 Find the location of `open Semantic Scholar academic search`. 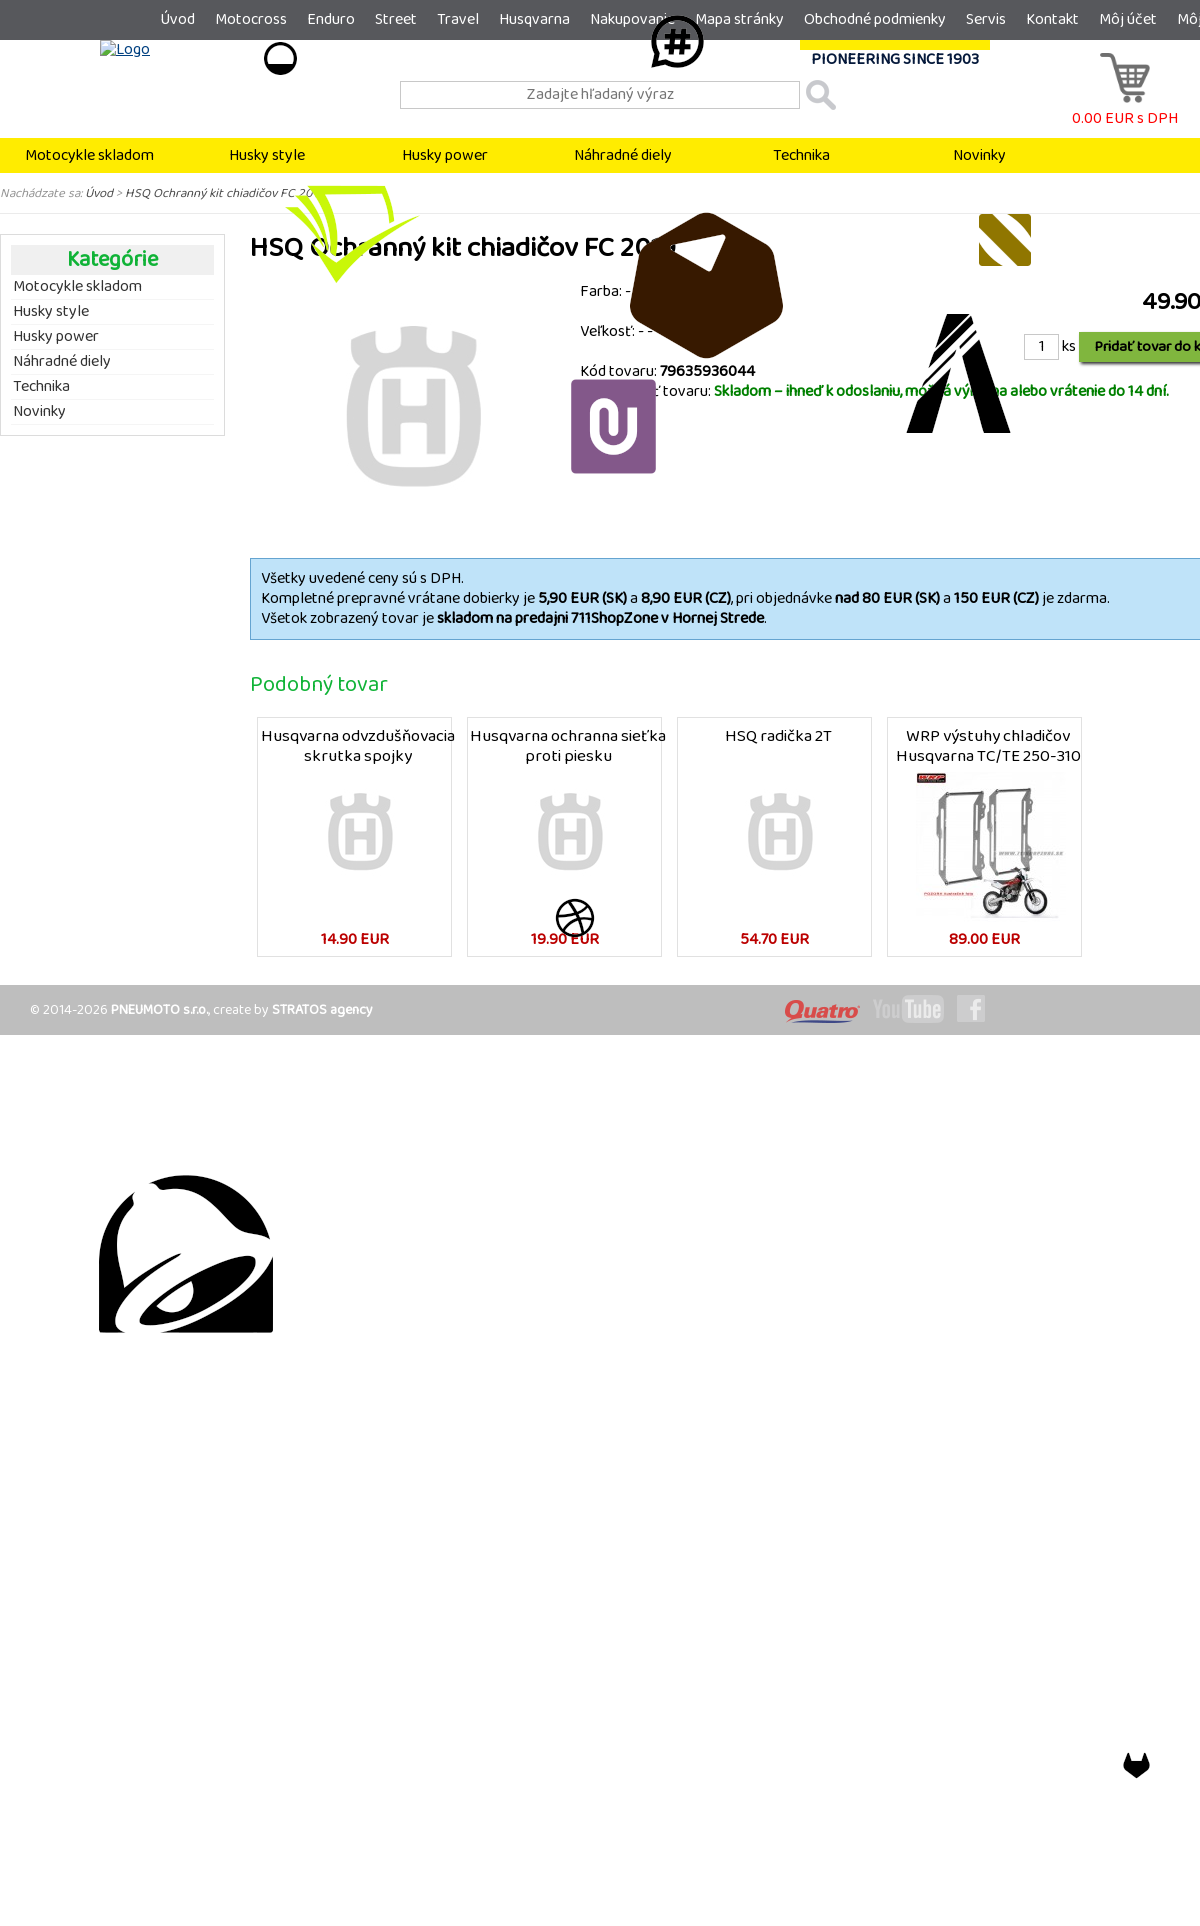

open Semantic Scholar academic search is located at coordinates (352, 234).